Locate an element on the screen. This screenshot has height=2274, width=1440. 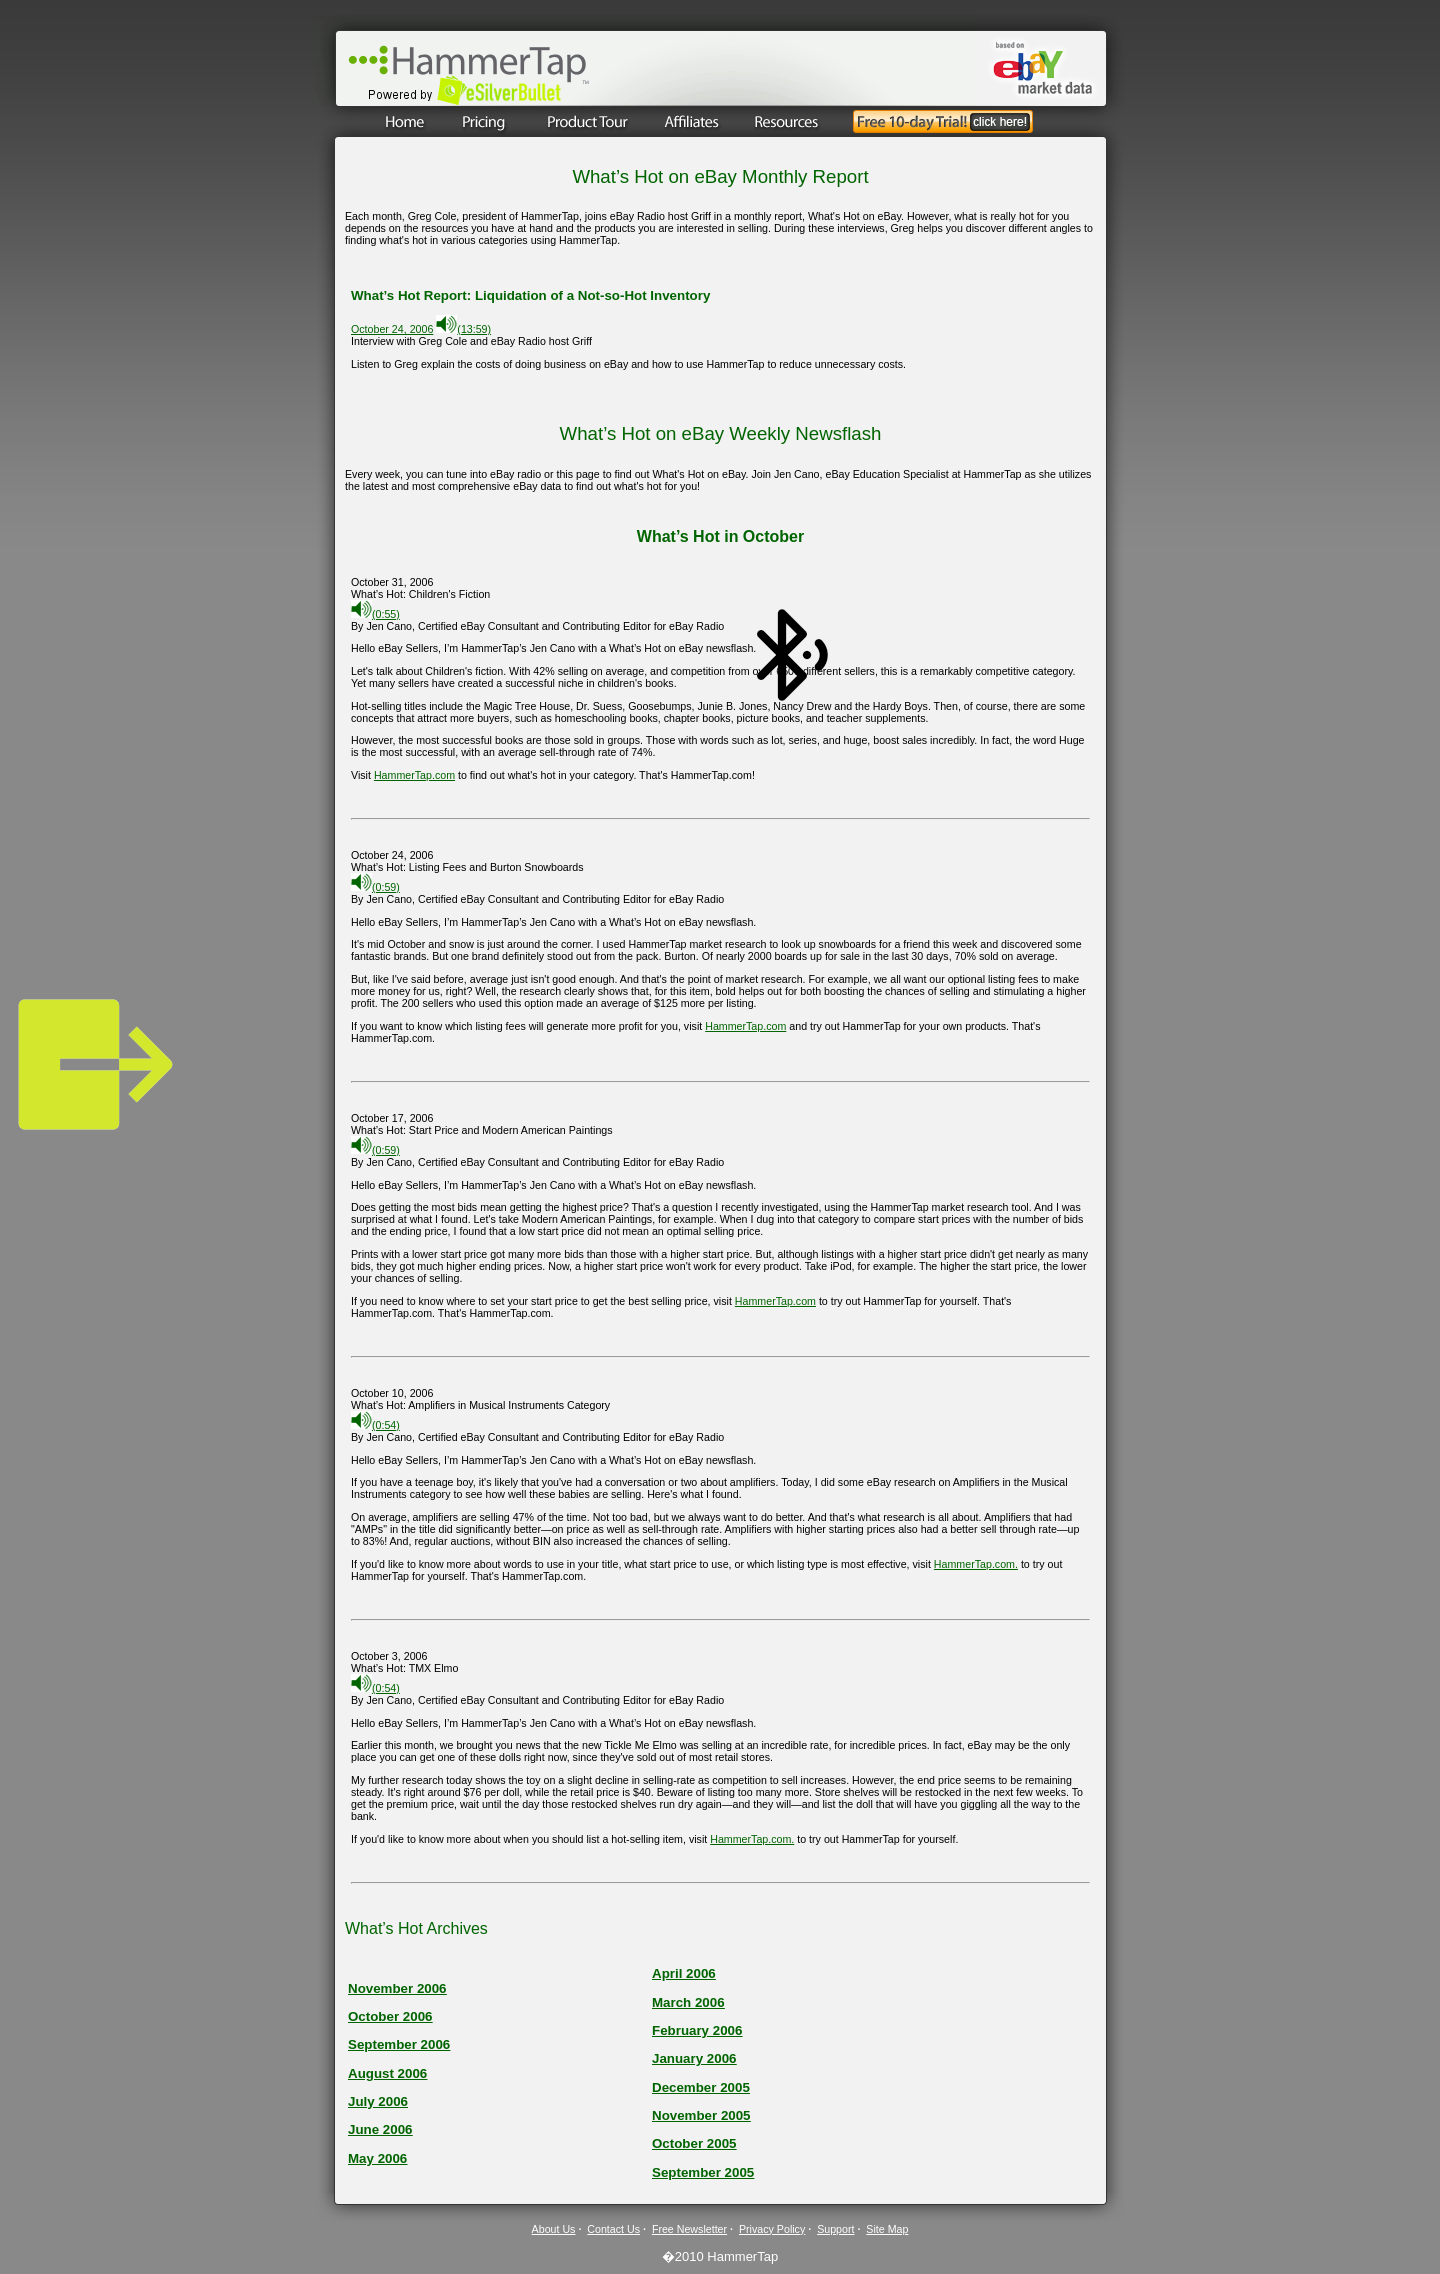
searching for nearby bluetooth devices is located at coordinates (782, 655).